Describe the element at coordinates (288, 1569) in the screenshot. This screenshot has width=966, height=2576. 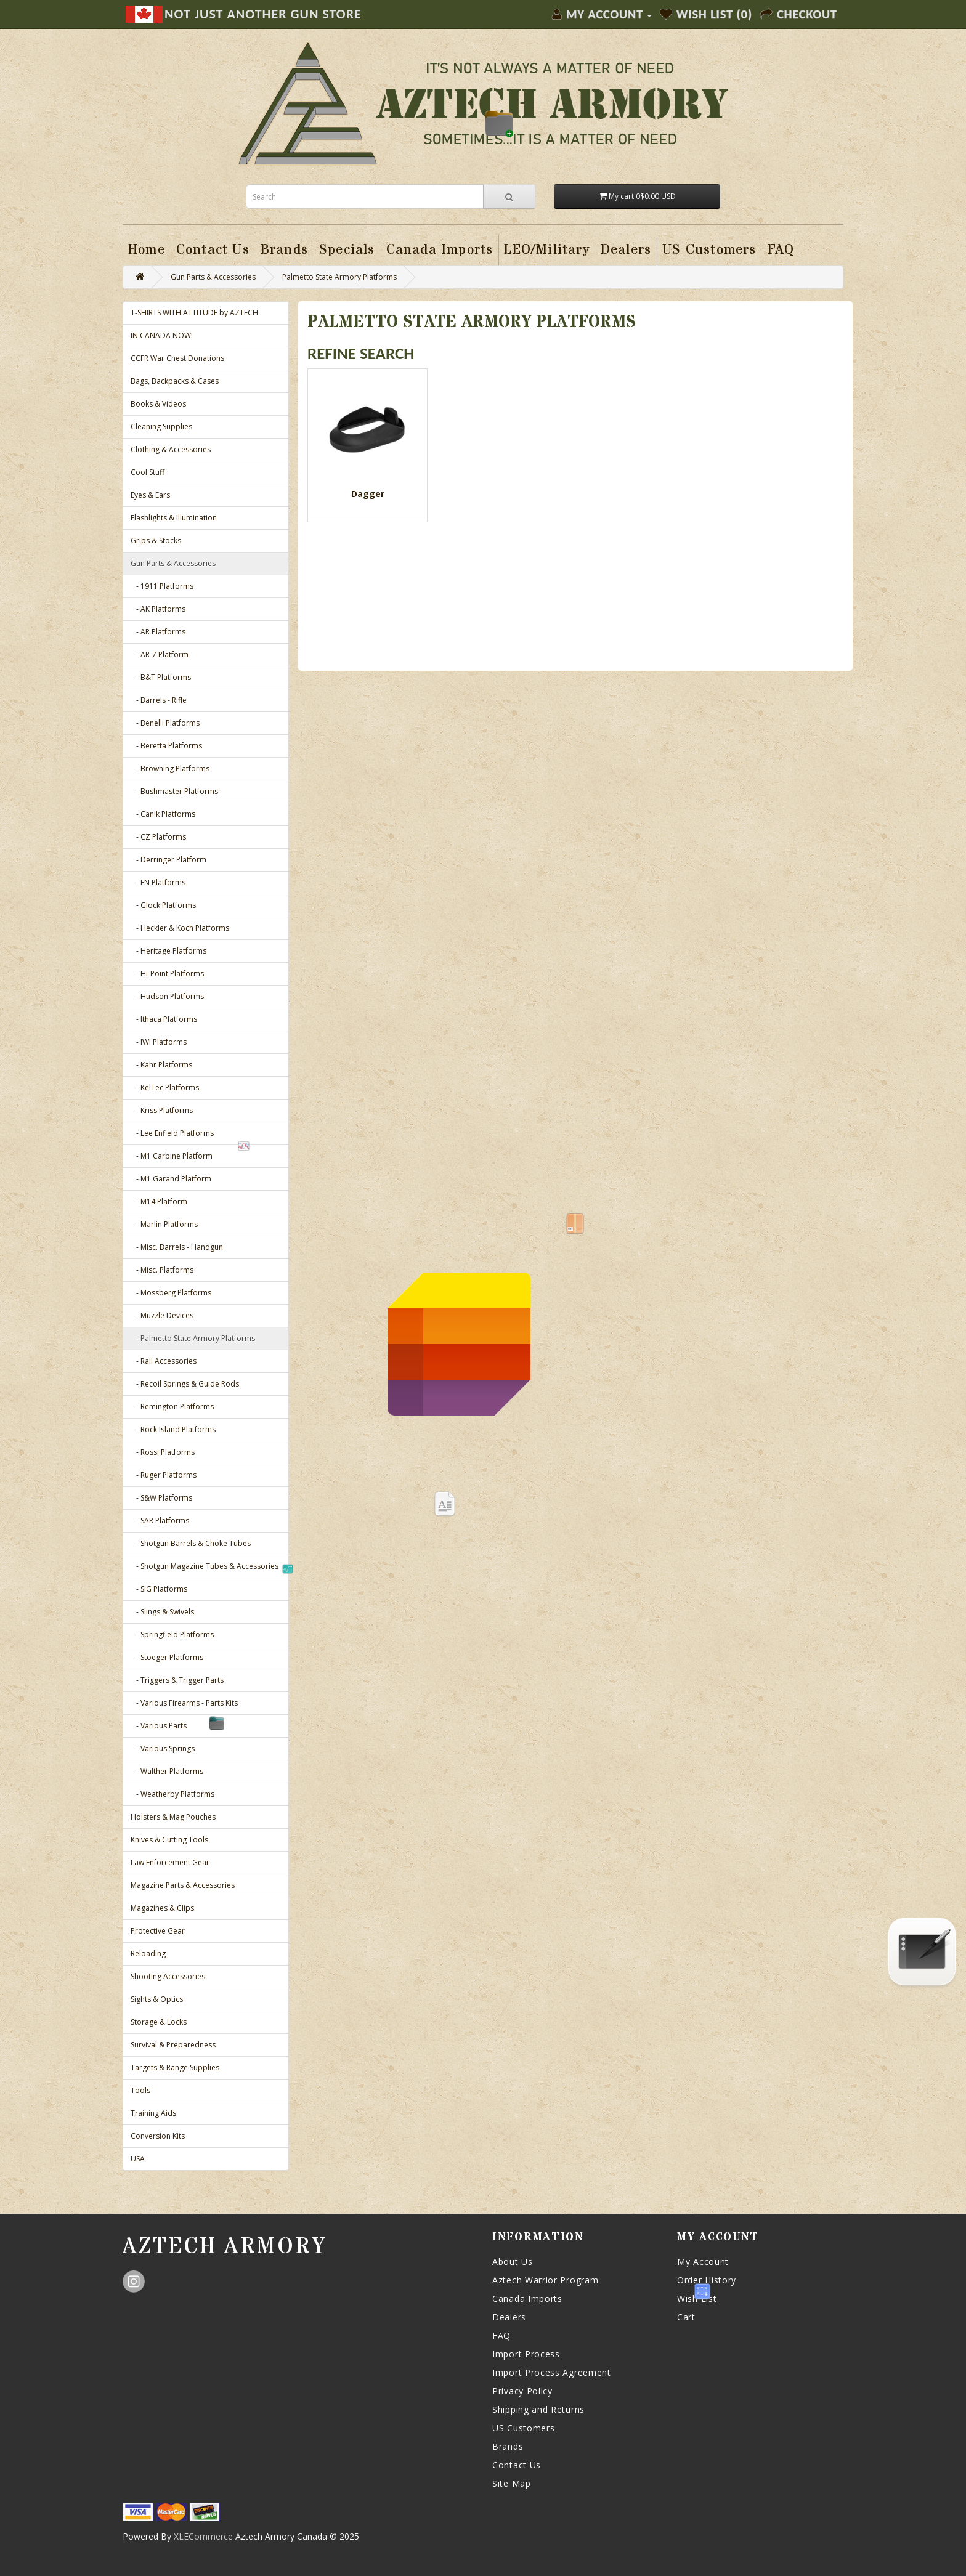
I see `open psensor temperature monitoring app` at that location.